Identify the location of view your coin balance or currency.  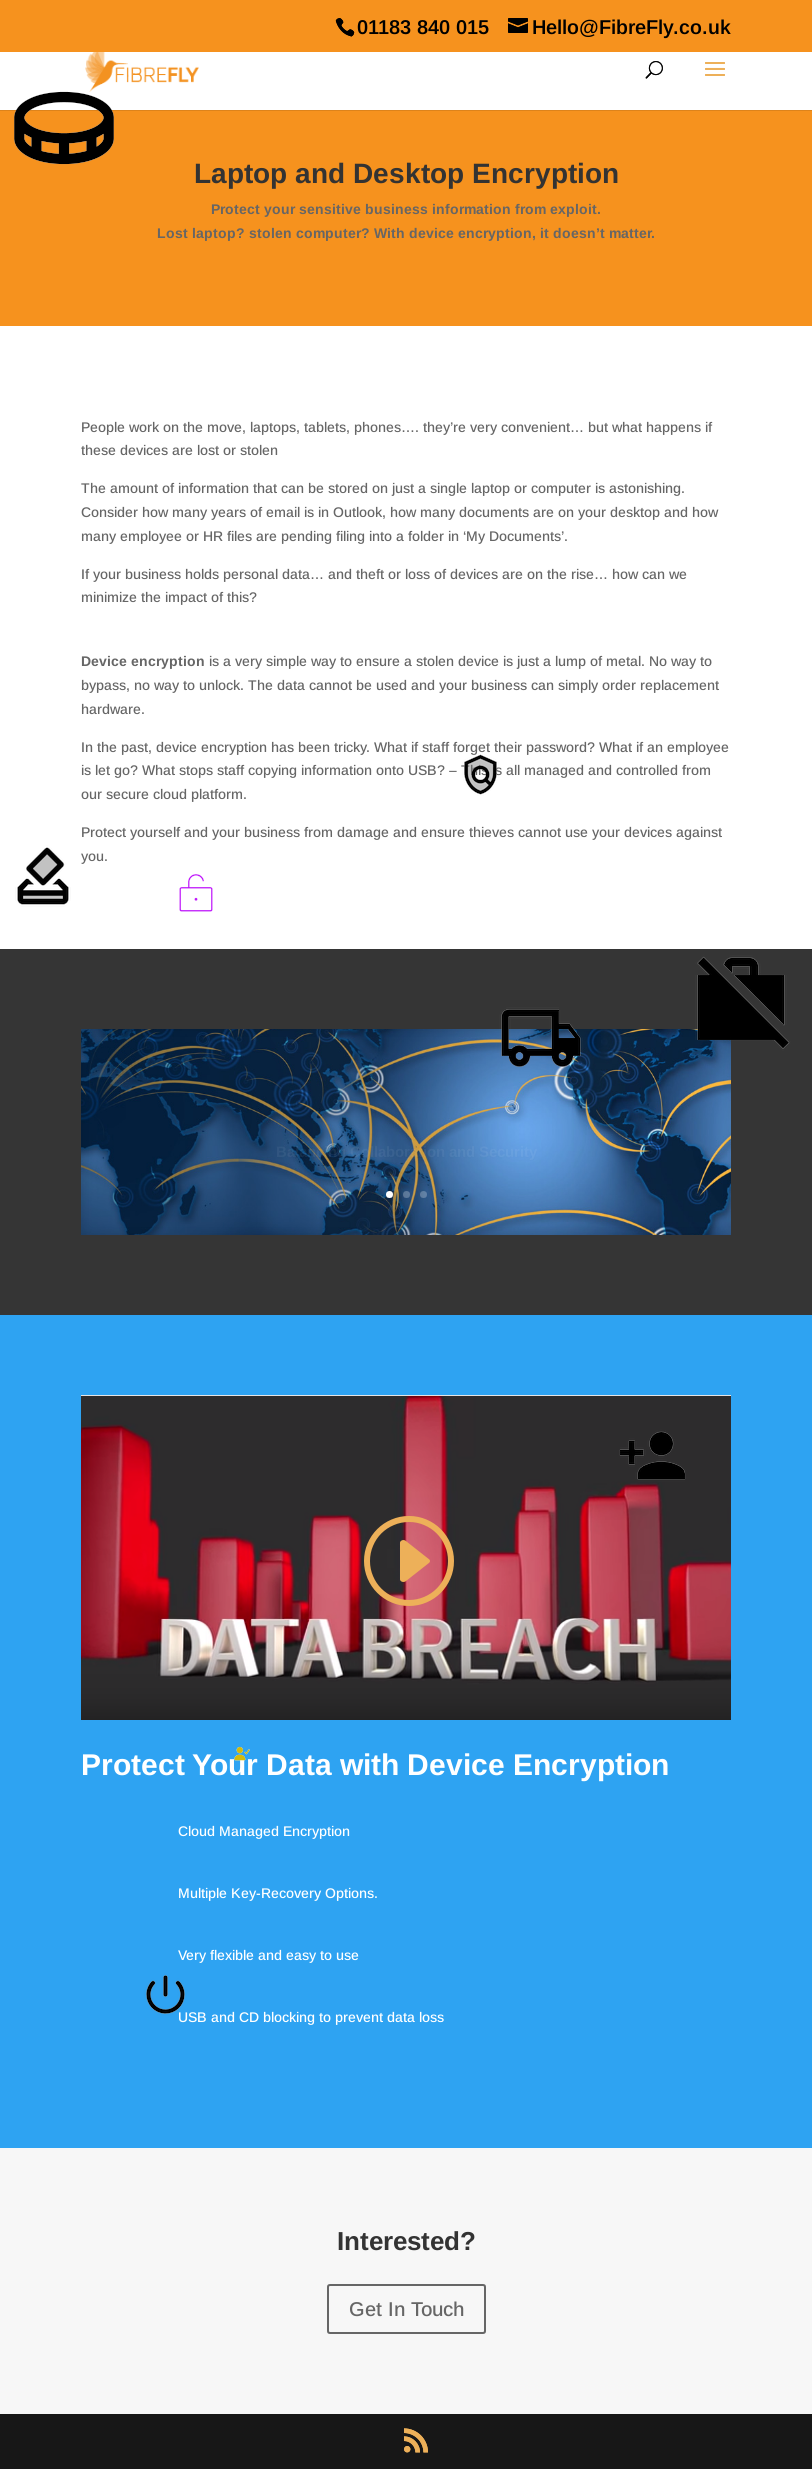
(64, 128).